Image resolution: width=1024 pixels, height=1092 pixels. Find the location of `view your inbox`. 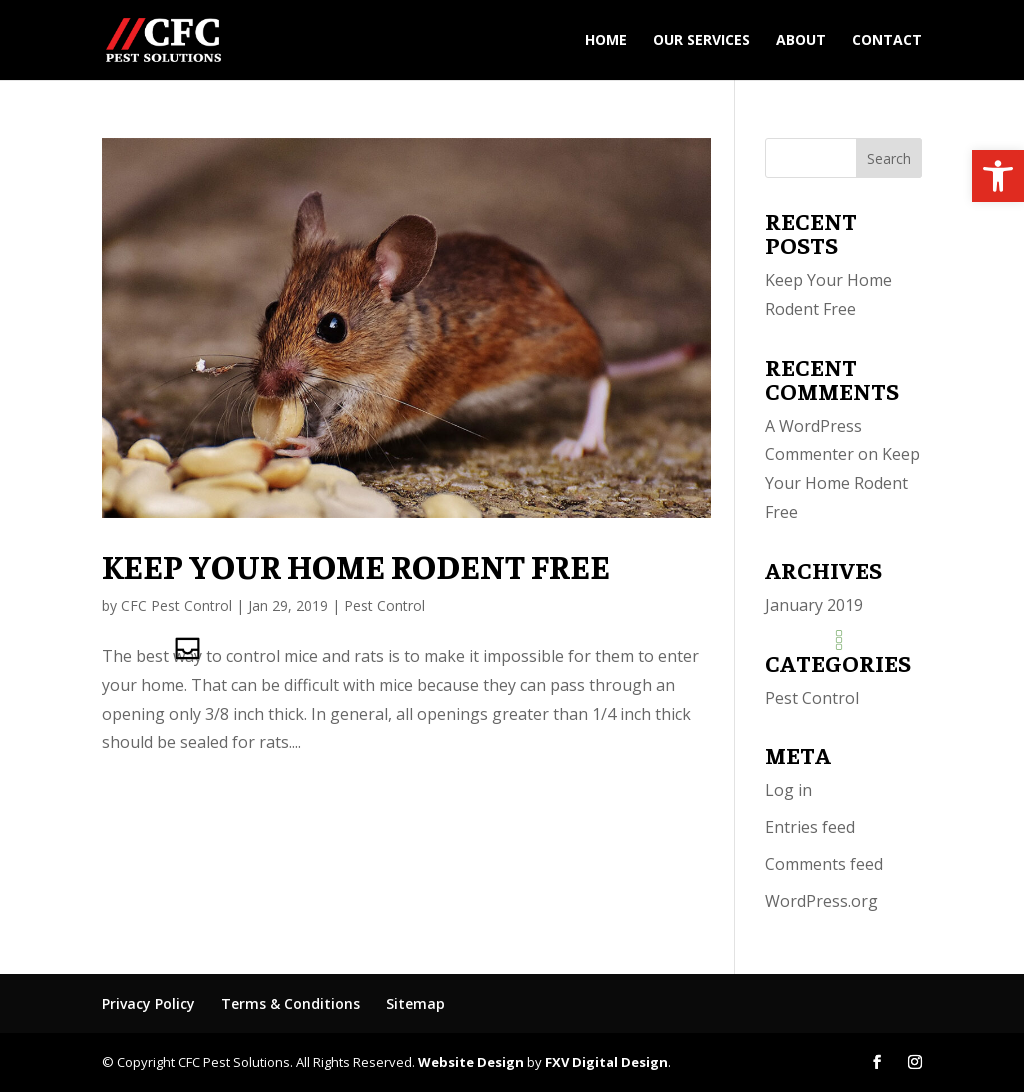

view your inbox is located at coordinates (187, 648).